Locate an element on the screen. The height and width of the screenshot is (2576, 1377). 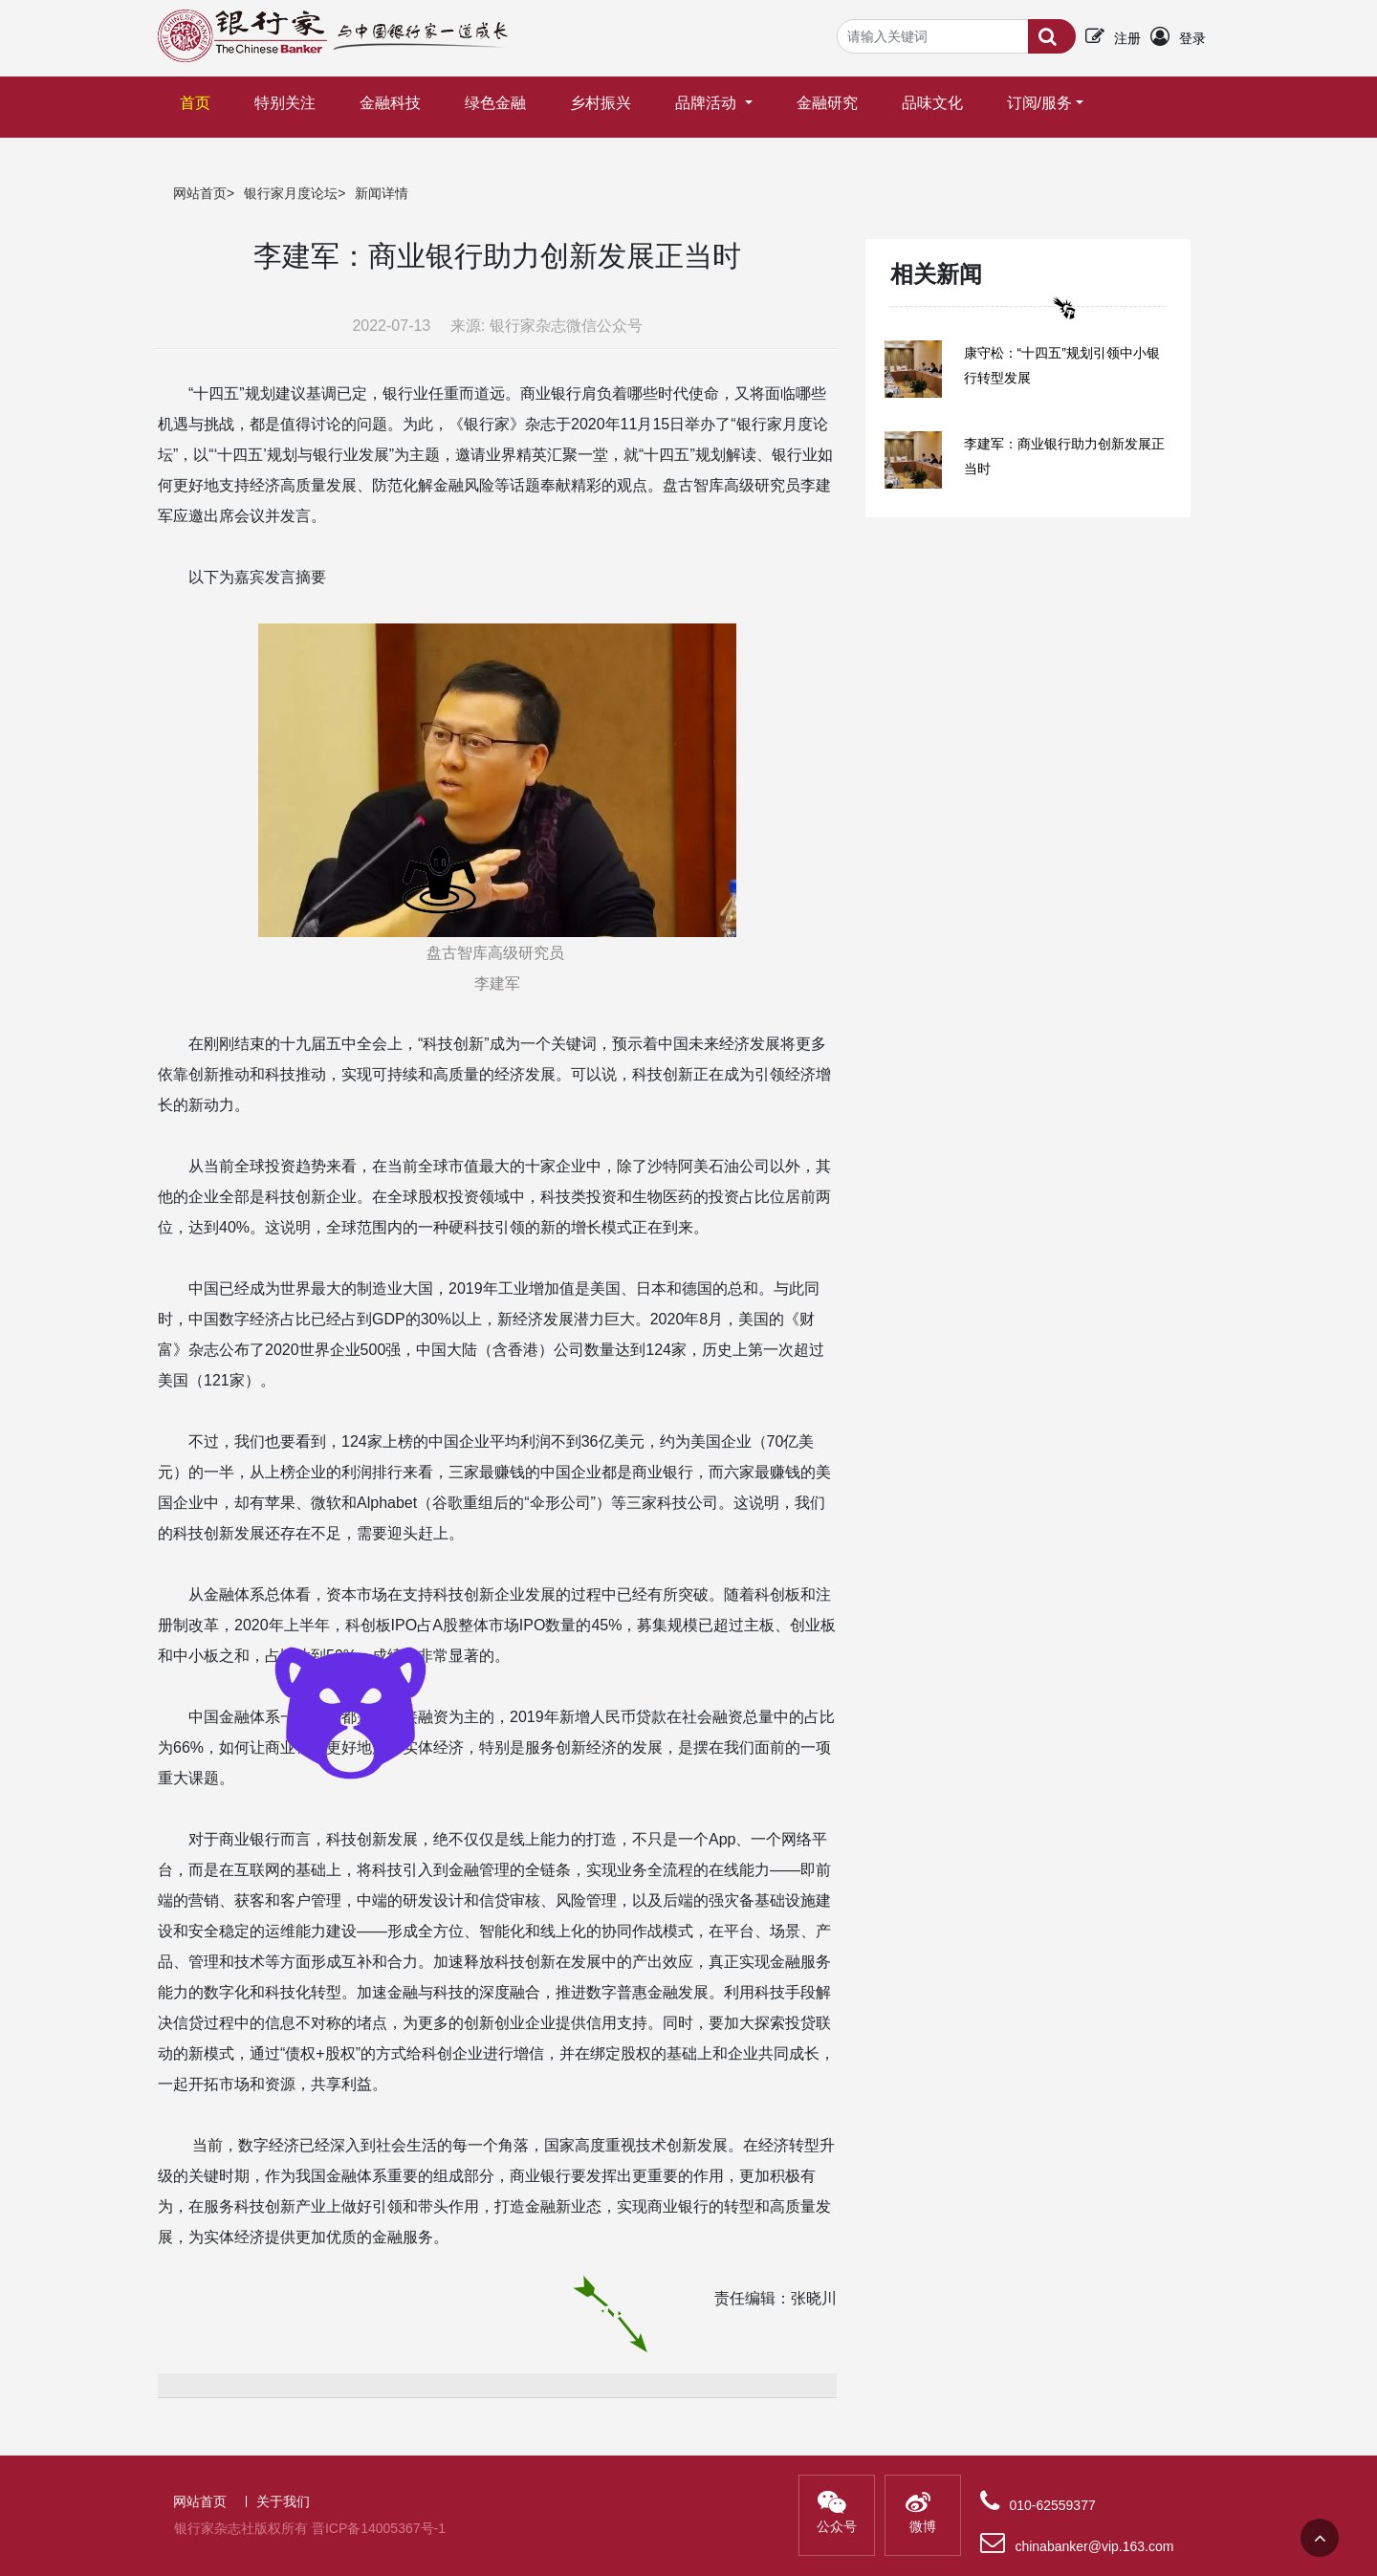
indicates a broken or failed connection is located at coordinates (610, 2314).